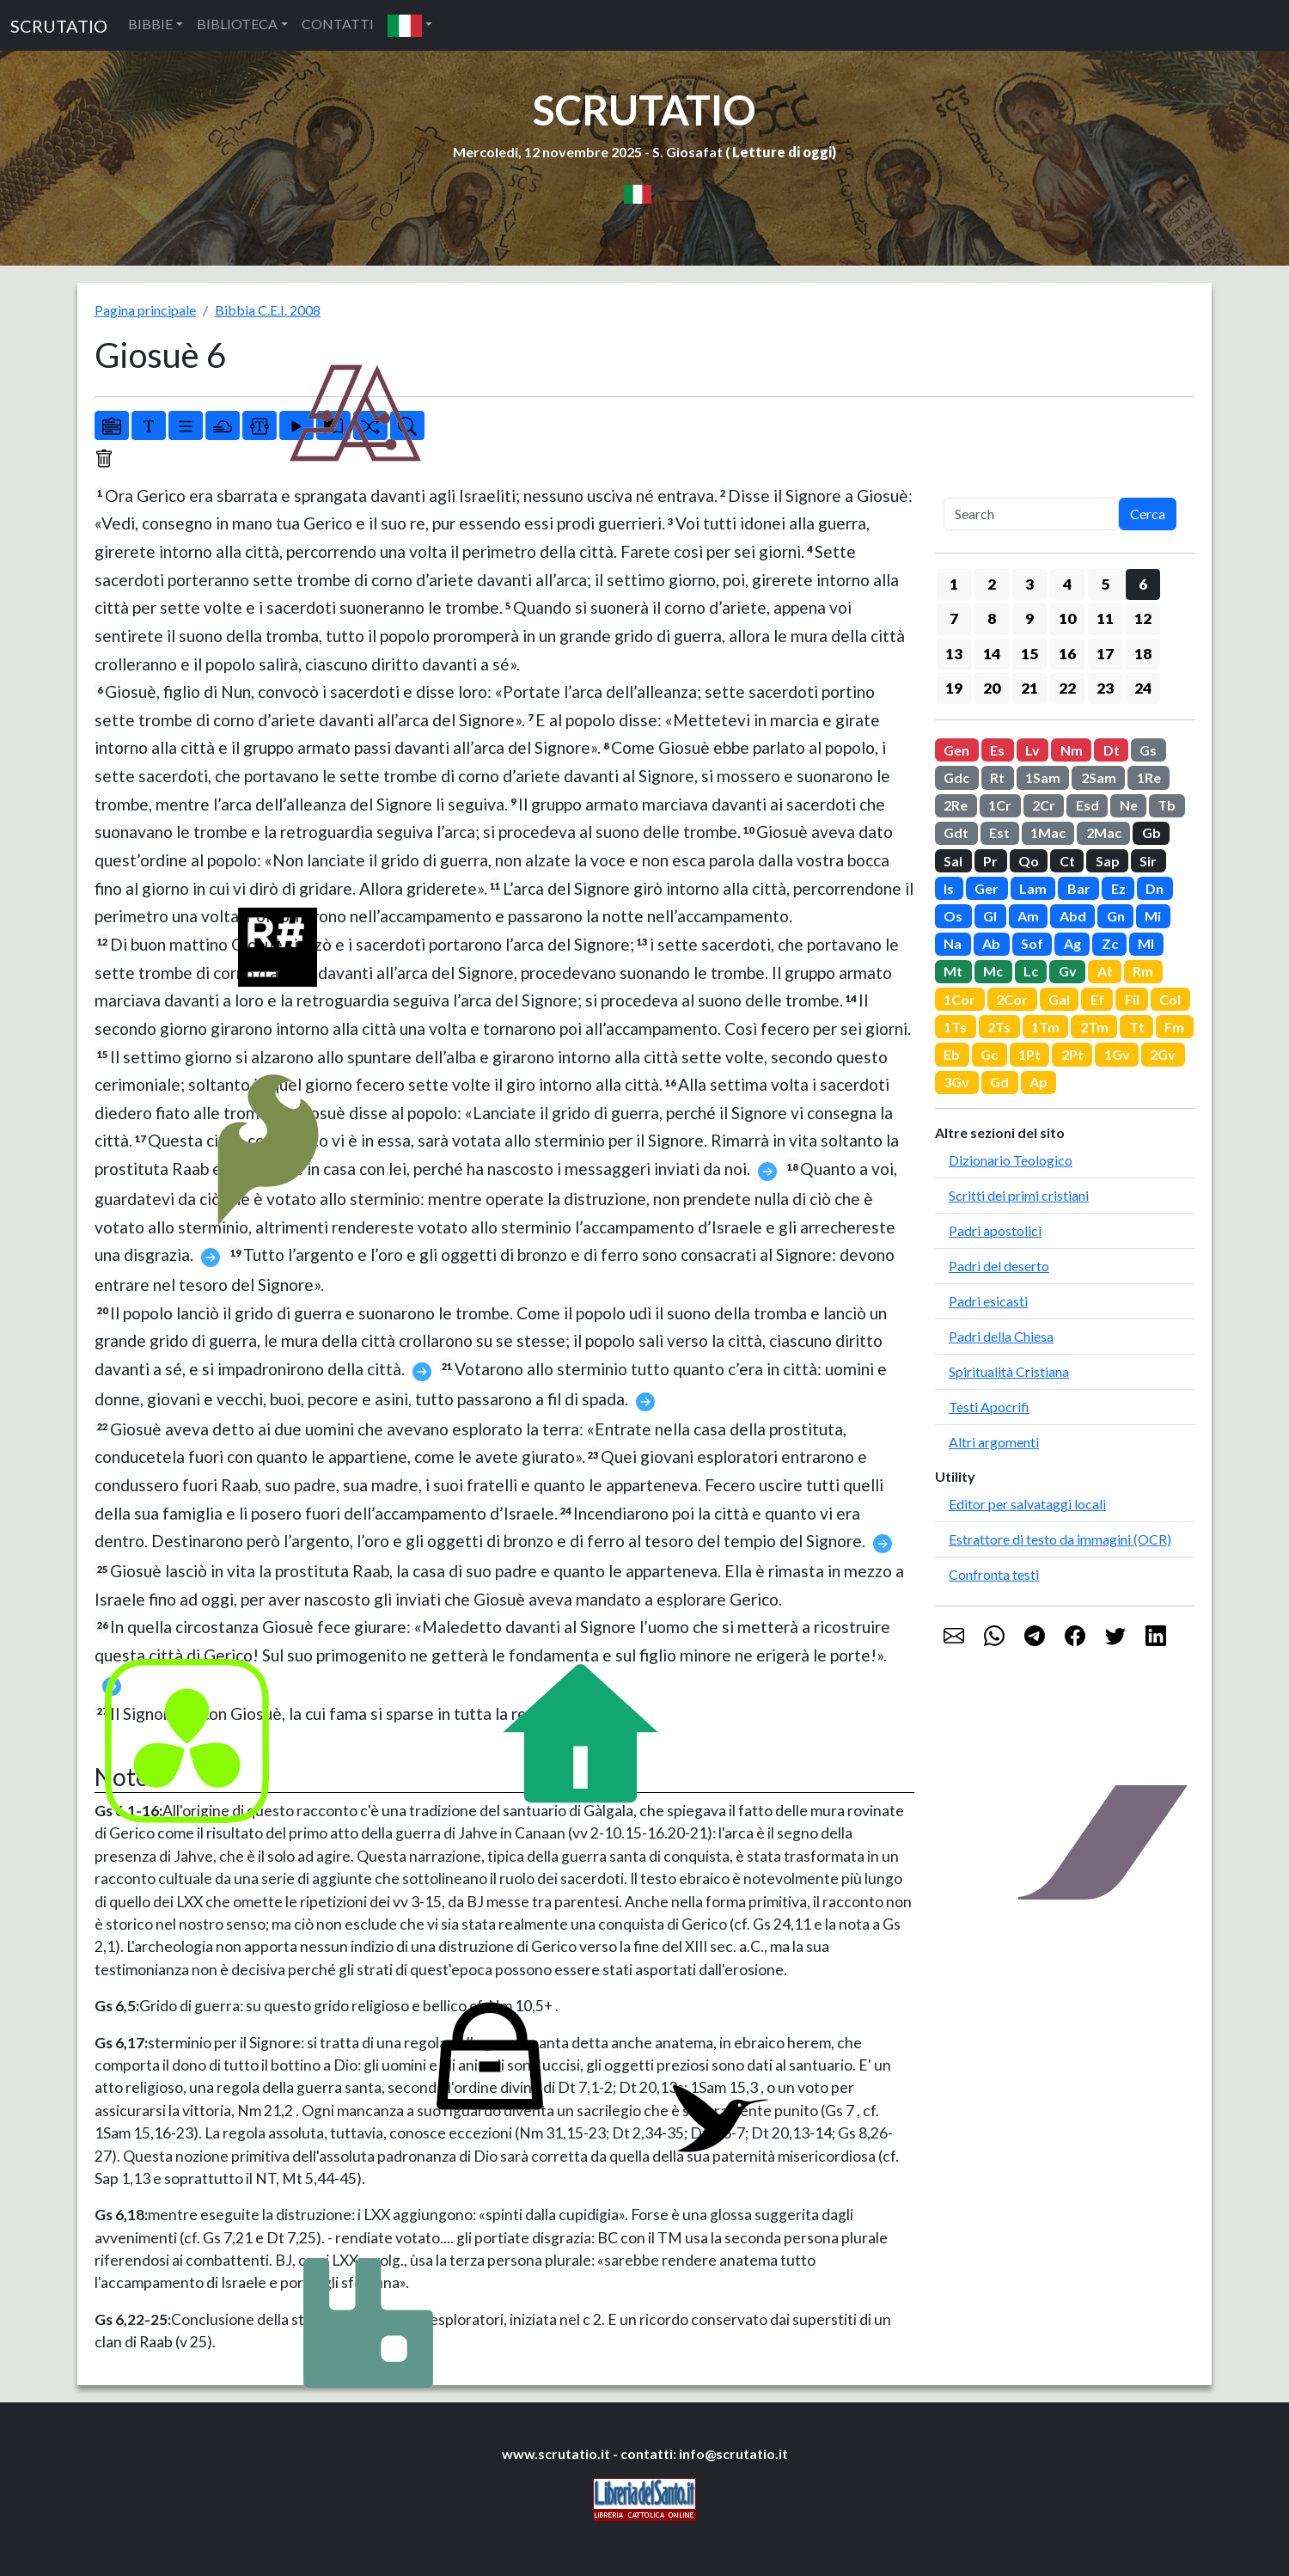 The height and width of the screenshot is (2576, 1289). Describe the element at coordinates (1103, 1842) in the screenshot. I see `visit the Air France website or app` at that location.